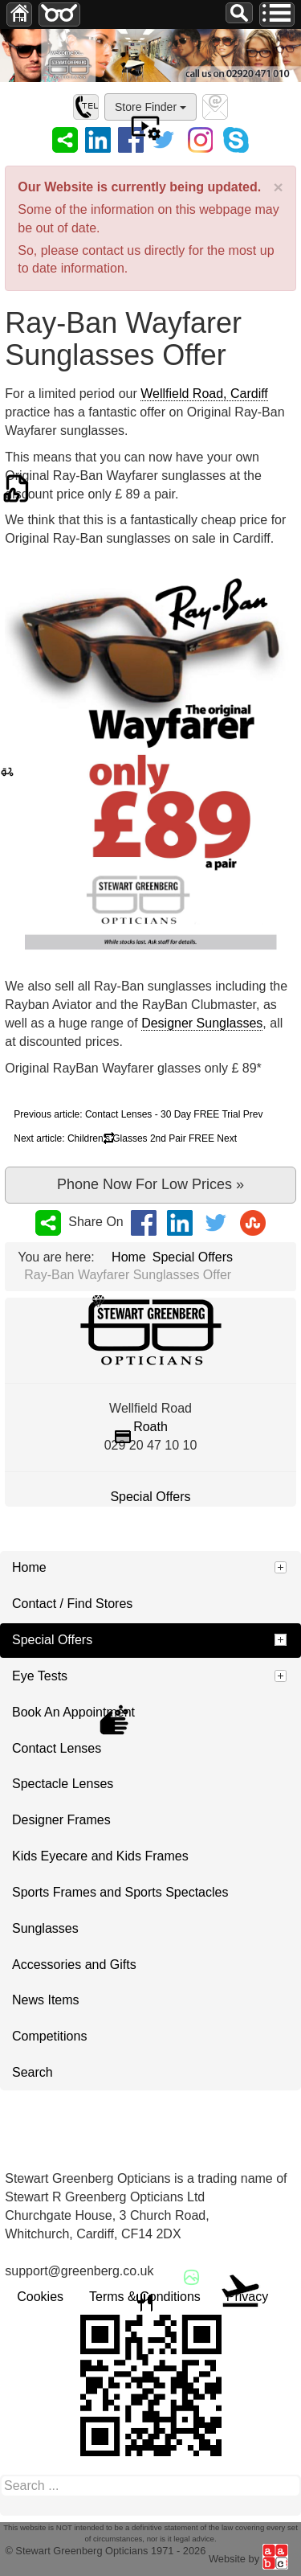 The width and height of the screenshot is (301, 2576). What do you see at coordinates (115, 1720) in the screenshot?
I see `hand washing or hygiene reminder` at bounding box center [115, 1720].